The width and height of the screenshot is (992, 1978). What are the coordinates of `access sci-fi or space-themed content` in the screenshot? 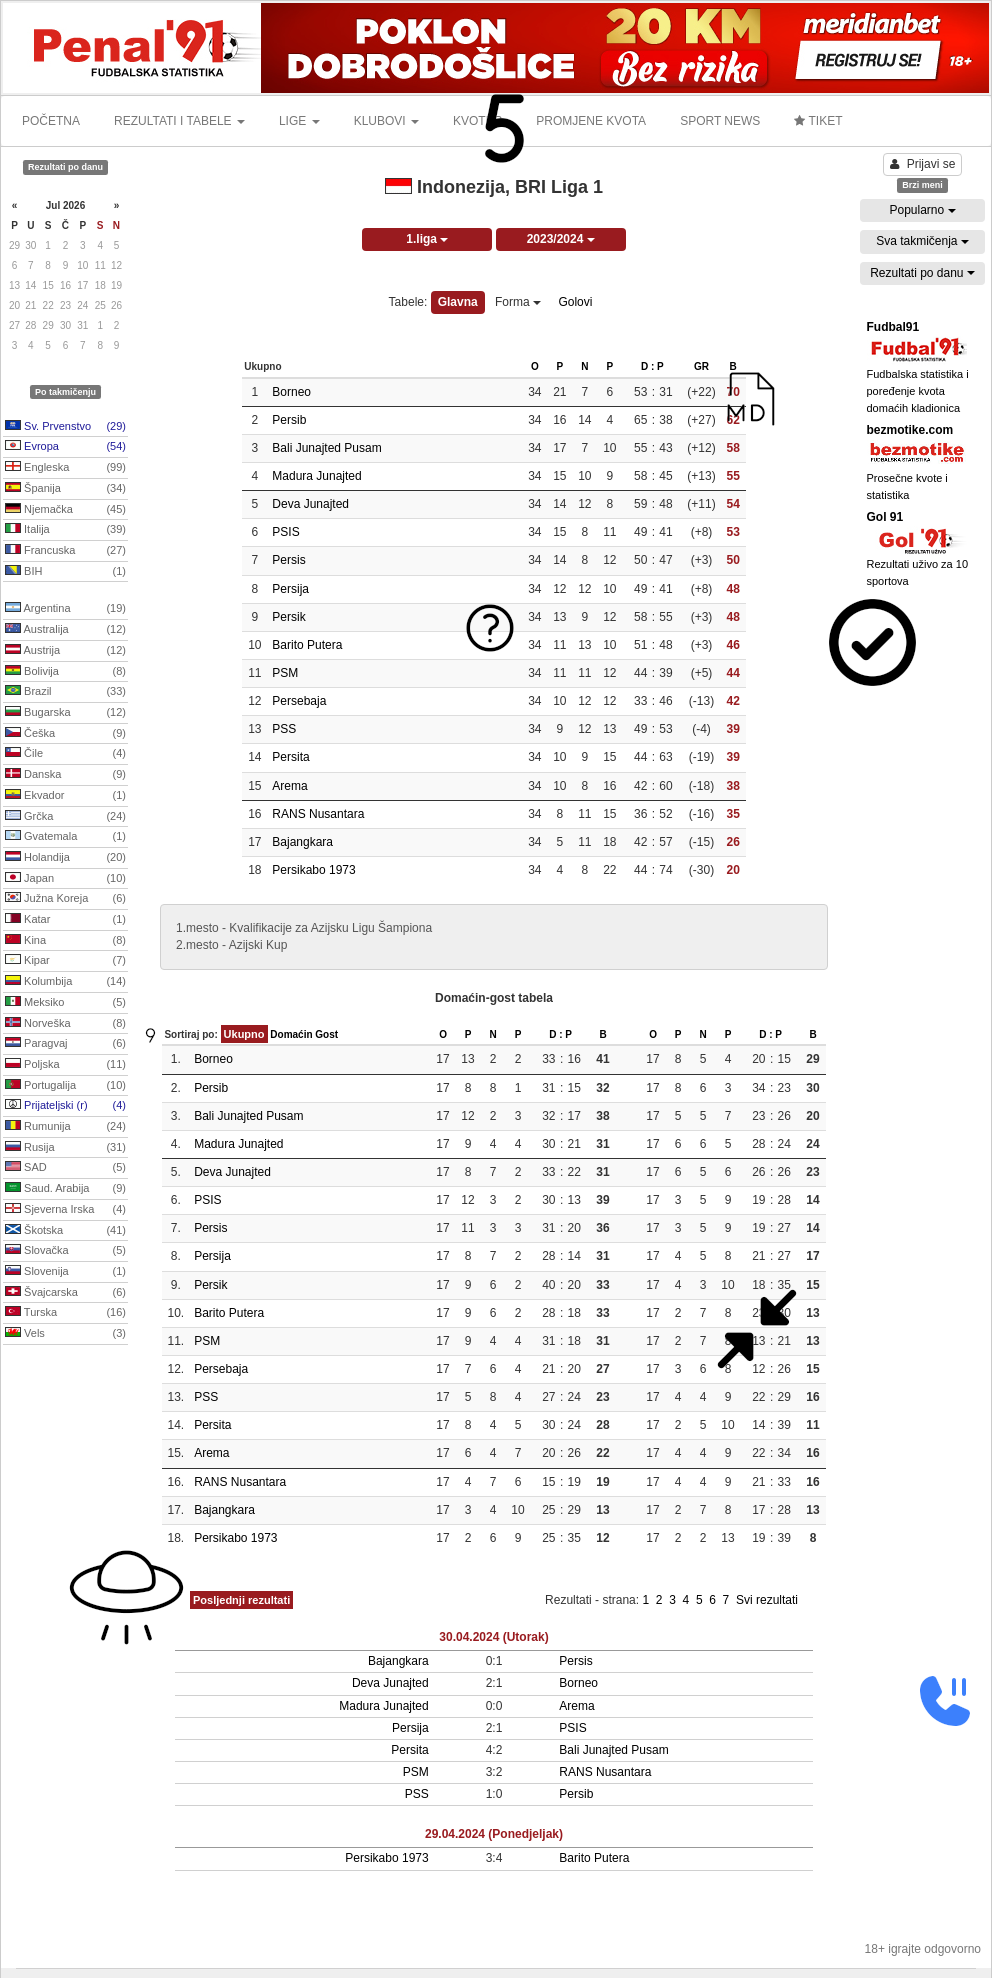 It's located at (126, 1595).